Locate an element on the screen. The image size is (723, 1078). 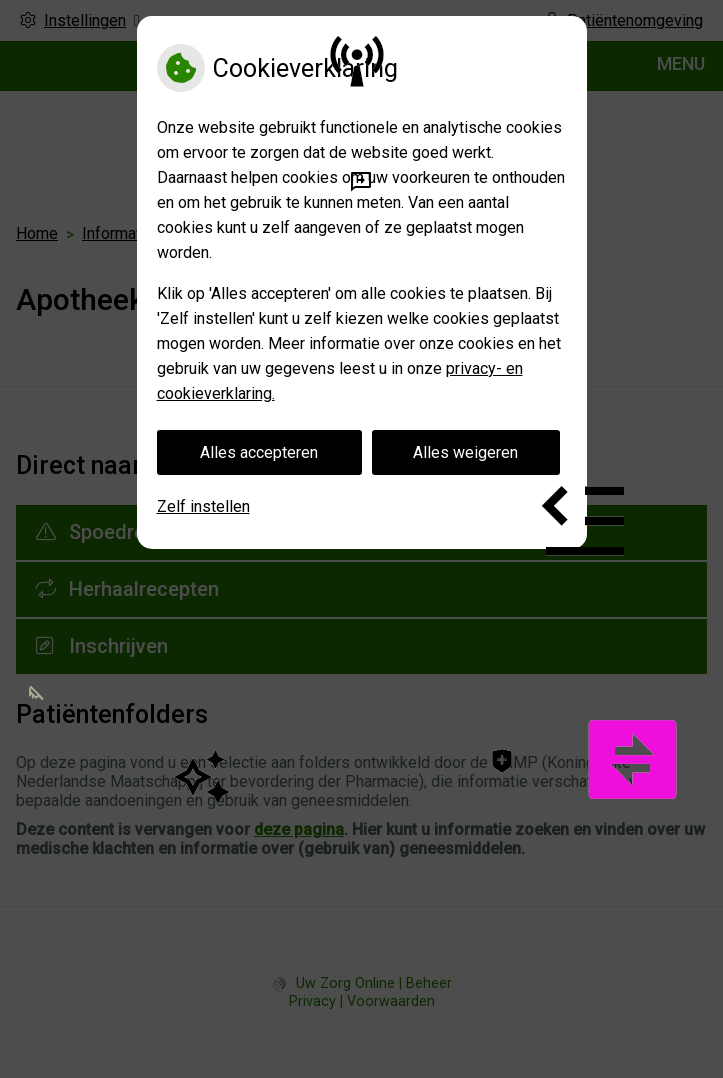
indicates health or medical protection status is located at coordinates (502, 761).